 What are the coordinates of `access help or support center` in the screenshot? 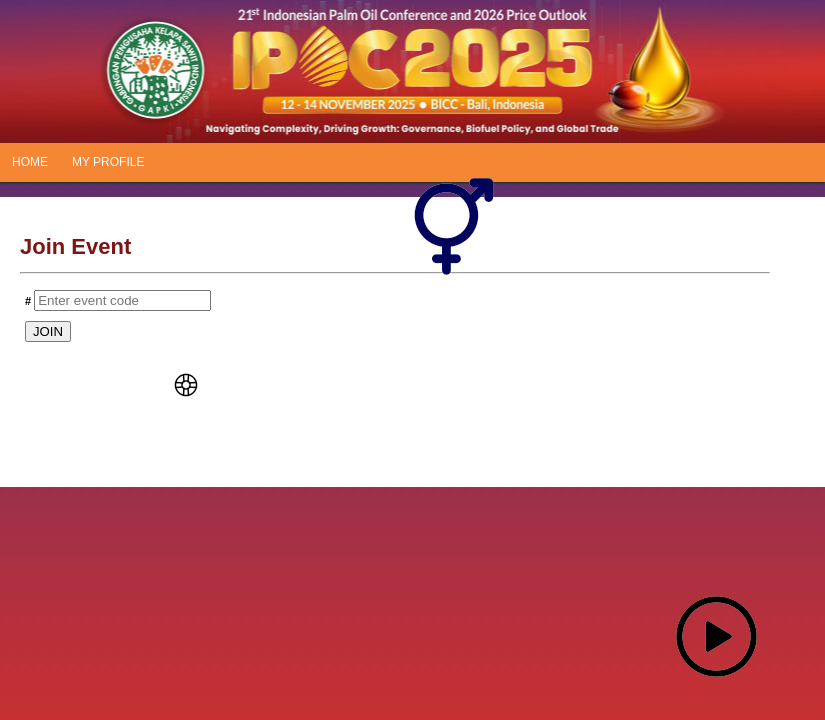 It's located at (186, 385).